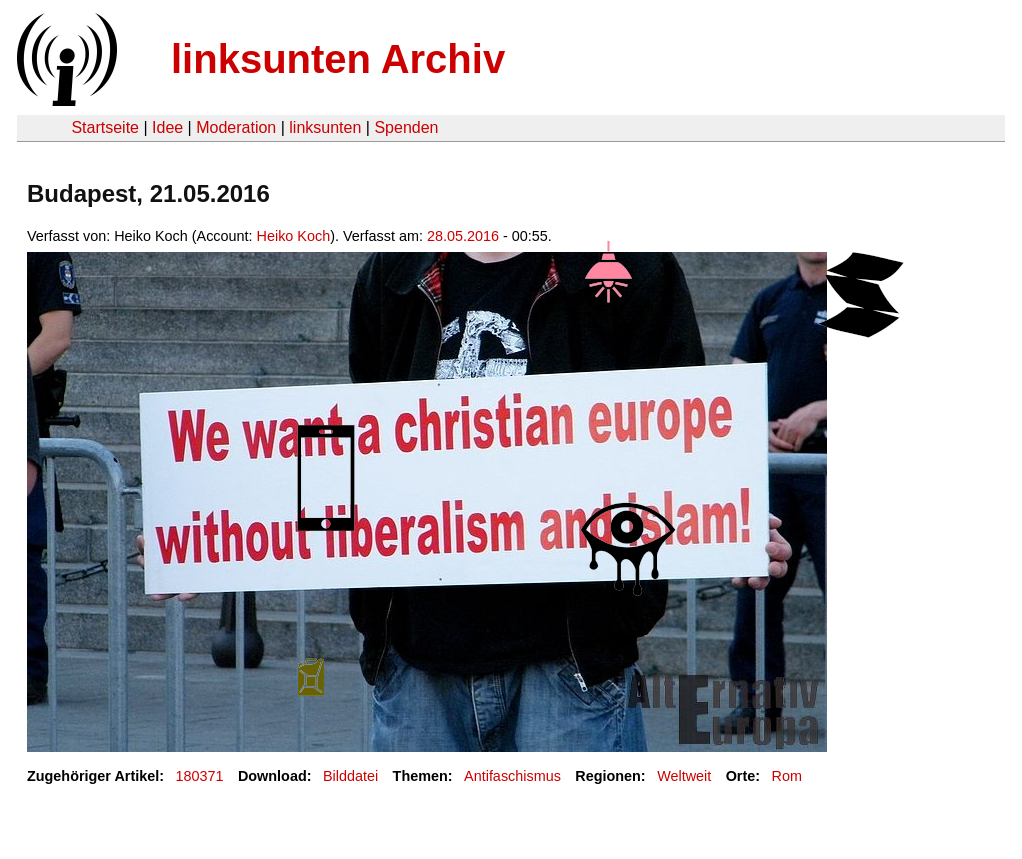  Describe the element at coordinates (628, 549) in the screenshot. I see `indicates a horror or gore content warning` at that location.